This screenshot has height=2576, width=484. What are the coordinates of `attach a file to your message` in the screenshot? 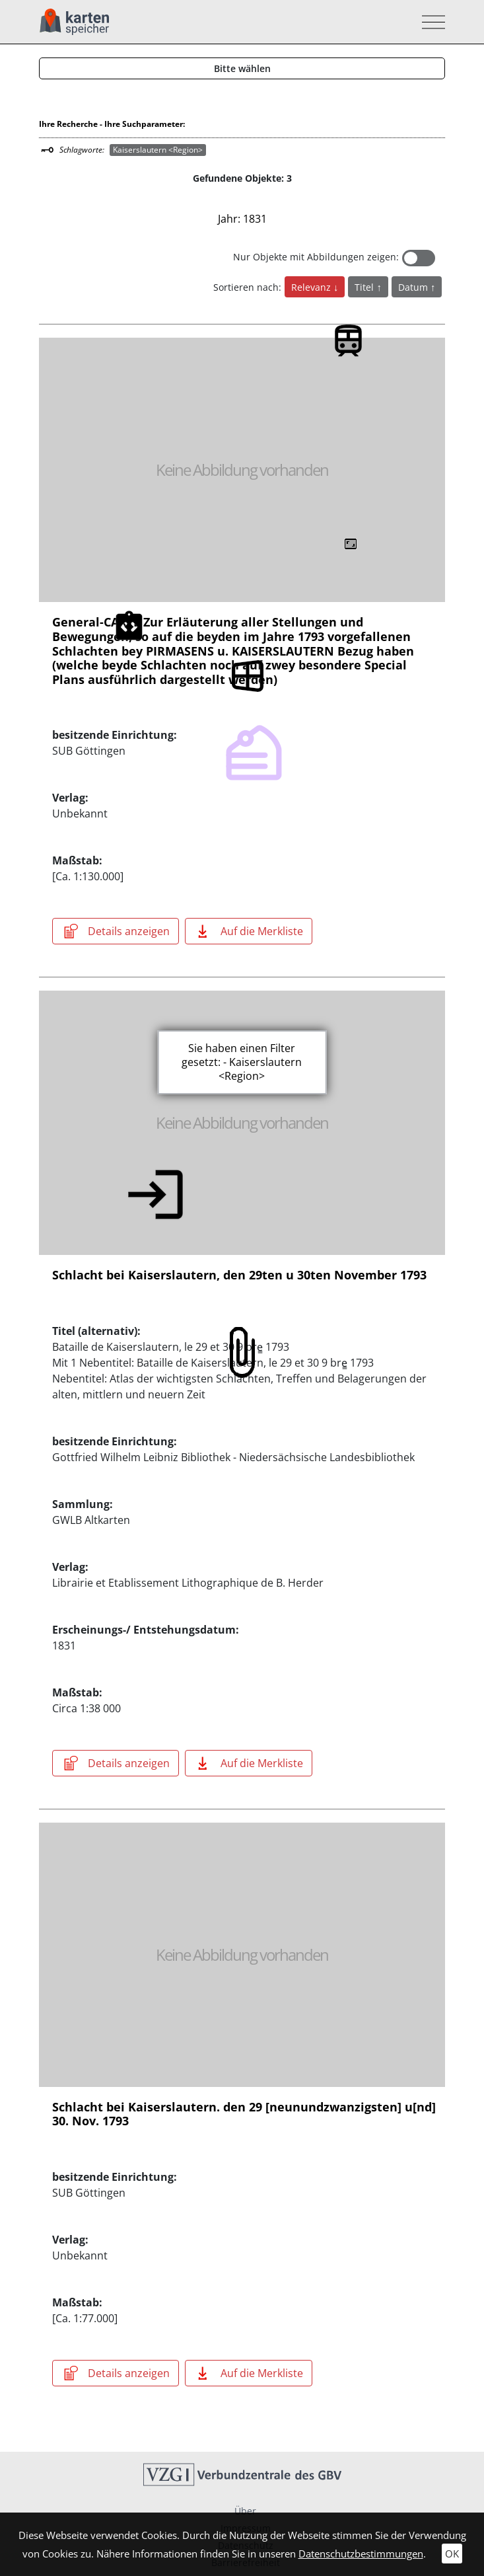 It's located at (241, 1352).